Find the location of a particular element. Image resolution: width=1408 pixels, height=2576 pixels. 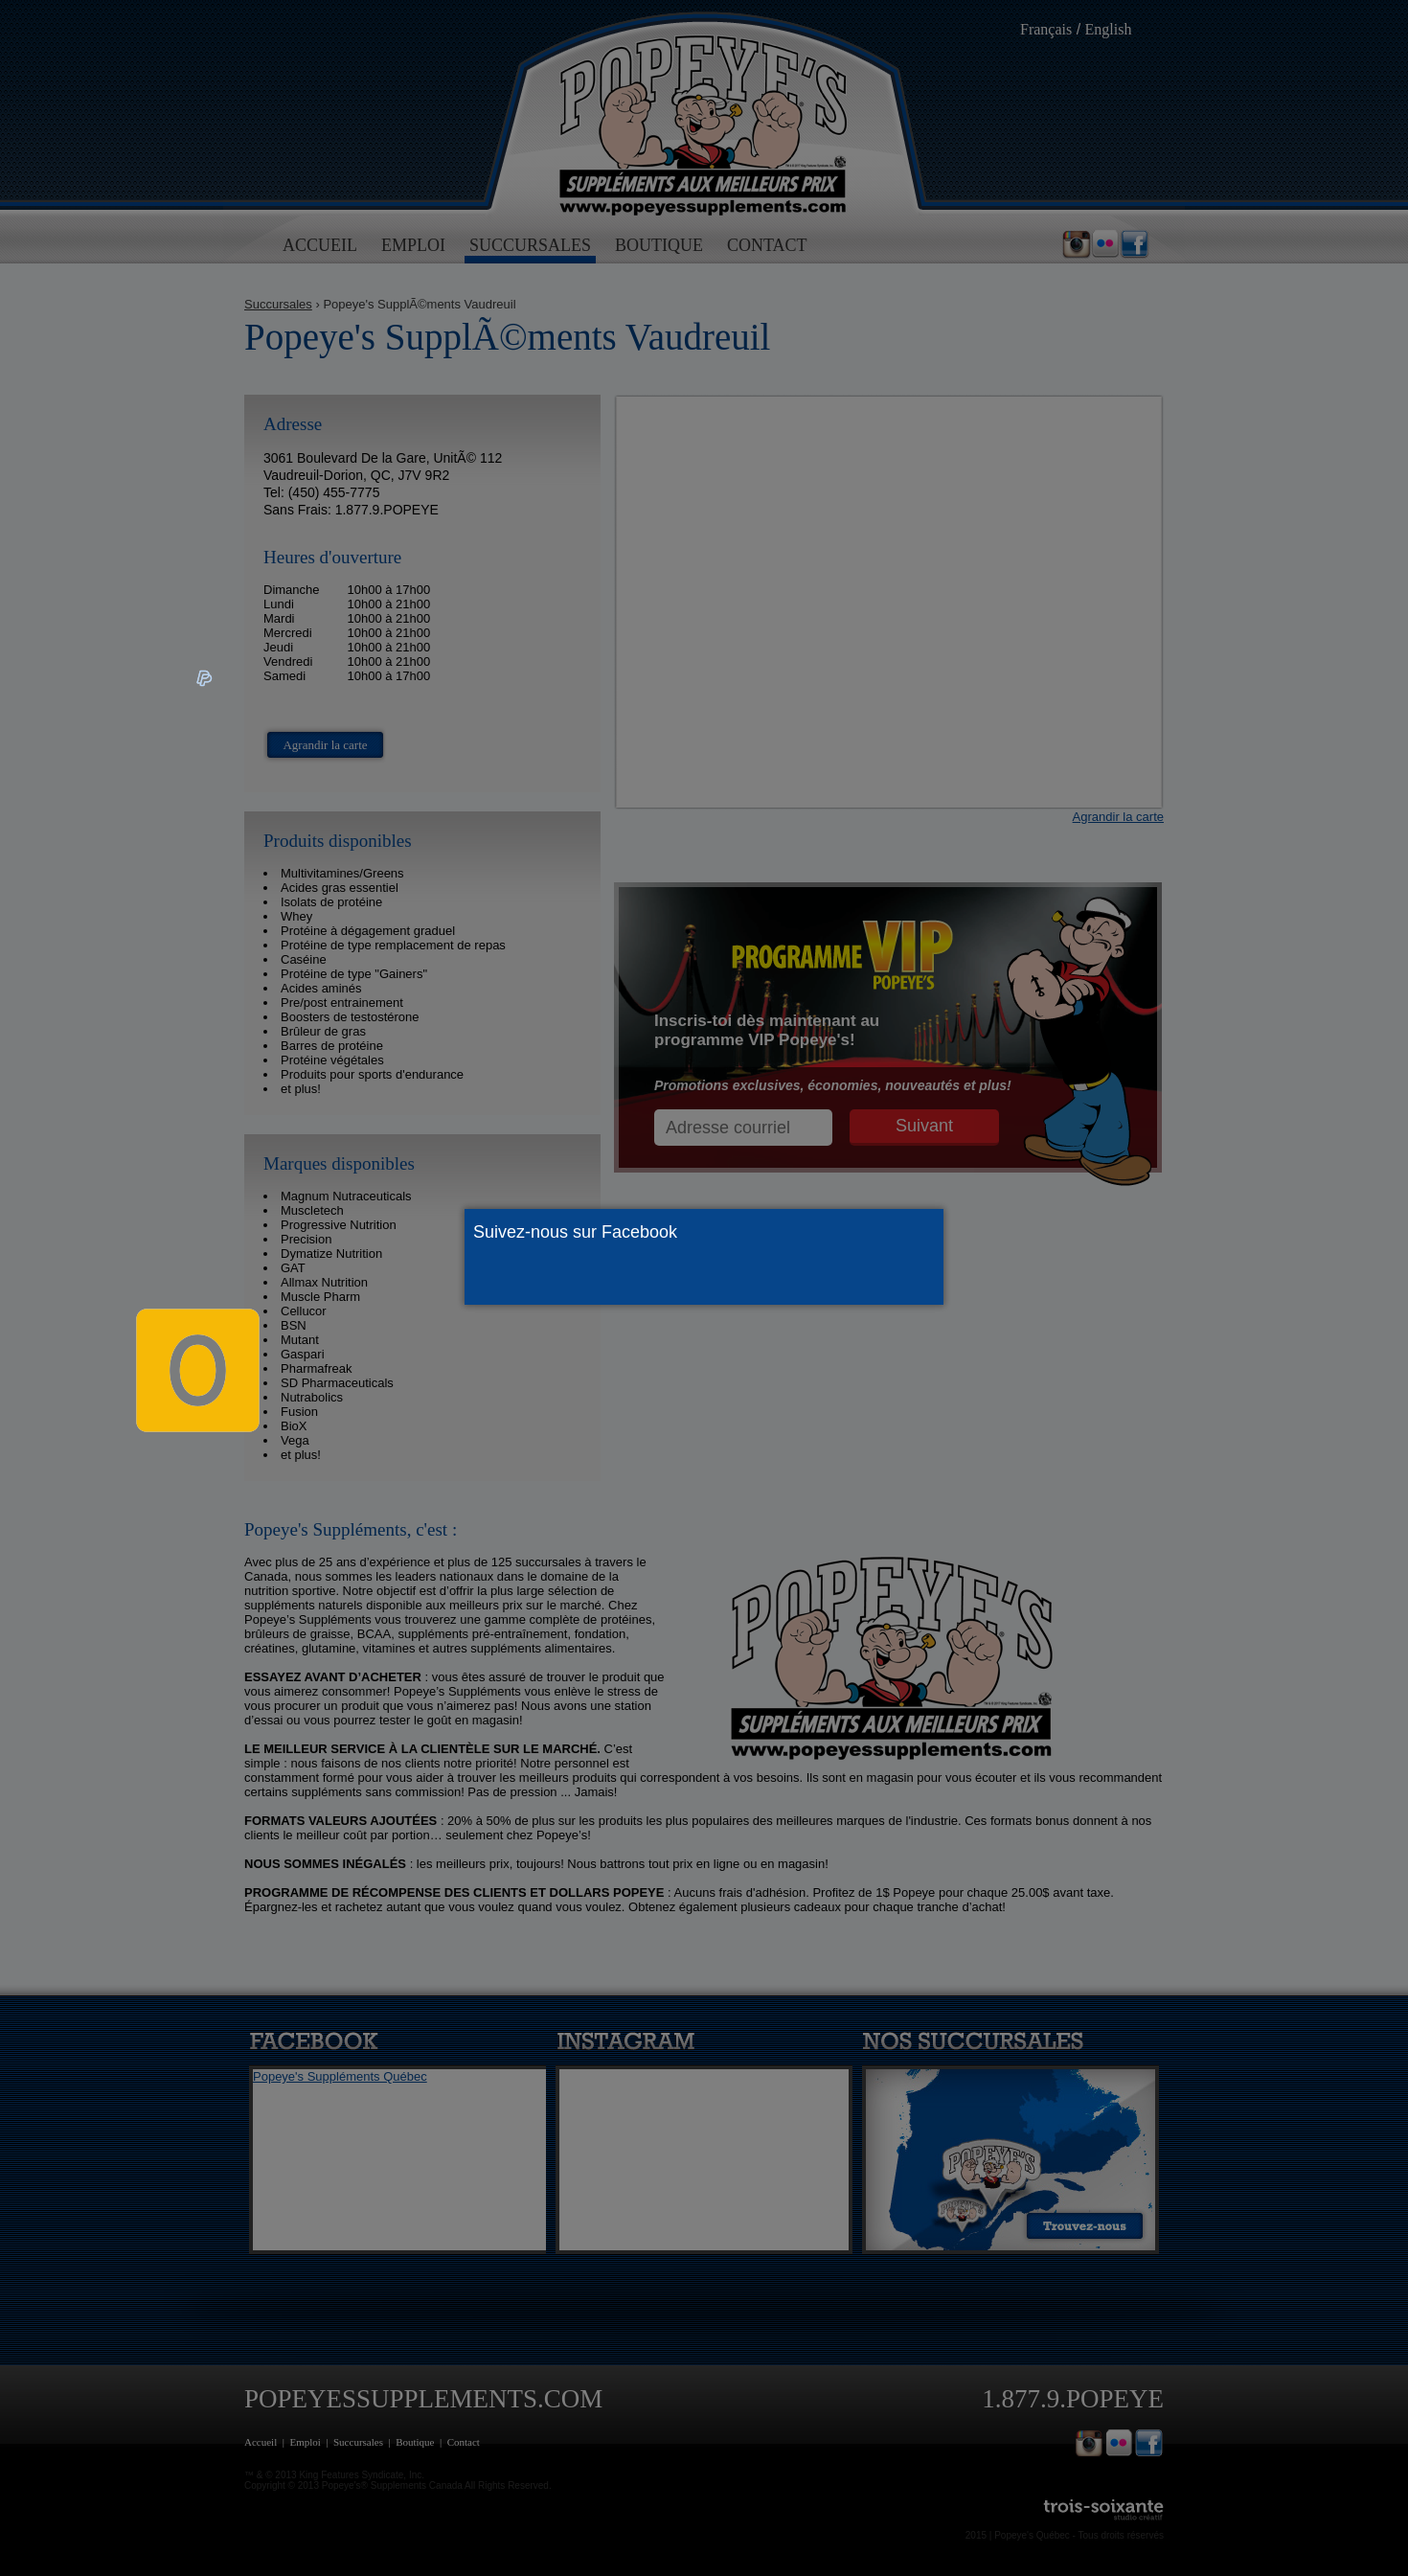

pay with PayPal is located at coordinates (204, 678).